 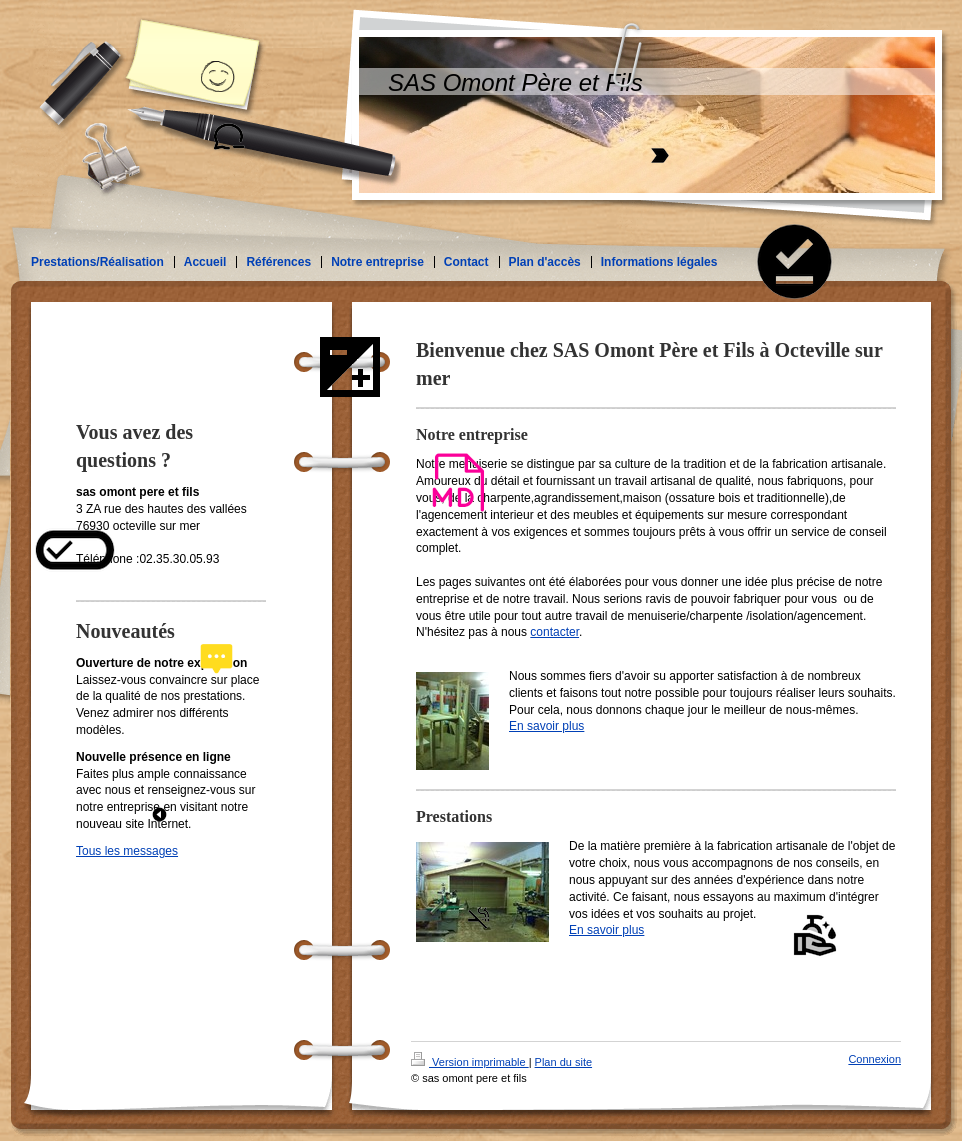 What do you see at coordinates (75, 550) in the screenshot?
I see `edit or modify attribute settings` at bounding box center [75, 550].